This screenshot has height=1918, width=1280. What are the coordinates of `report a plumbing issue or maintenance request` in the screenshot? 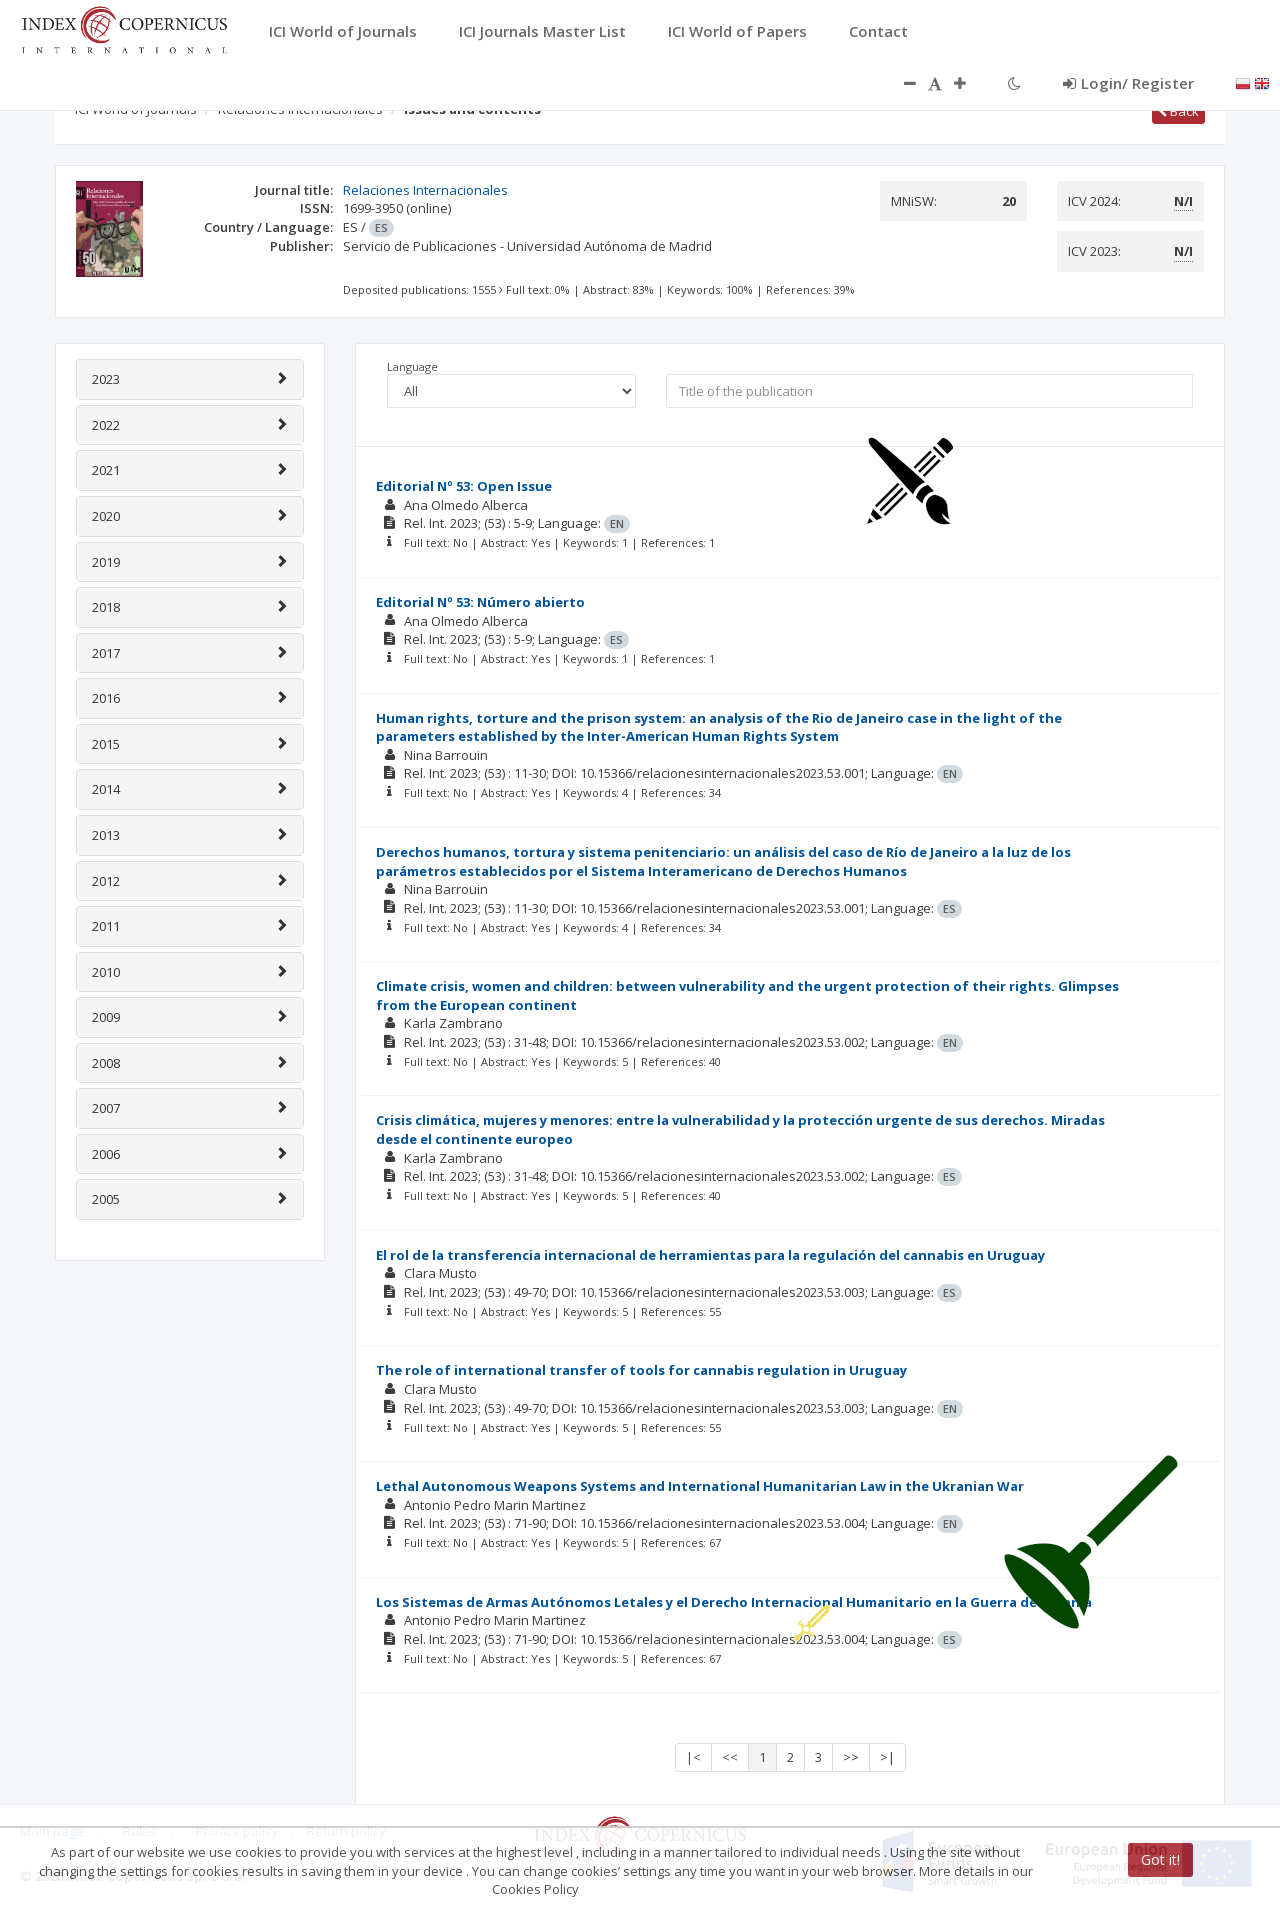 It's located at (1091, 1542).